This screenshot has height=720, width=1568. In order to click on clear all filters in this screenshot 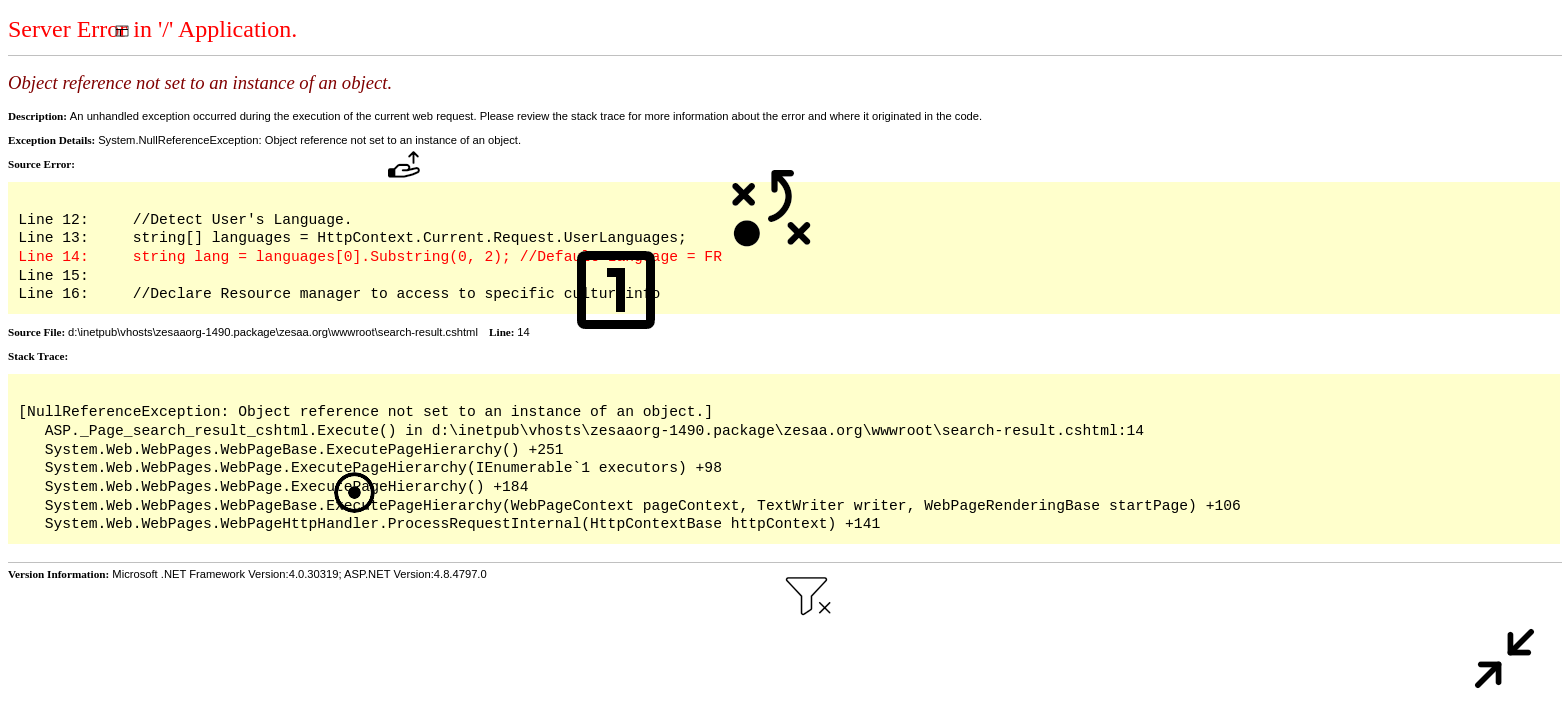, I will do `click(806, 594)`.